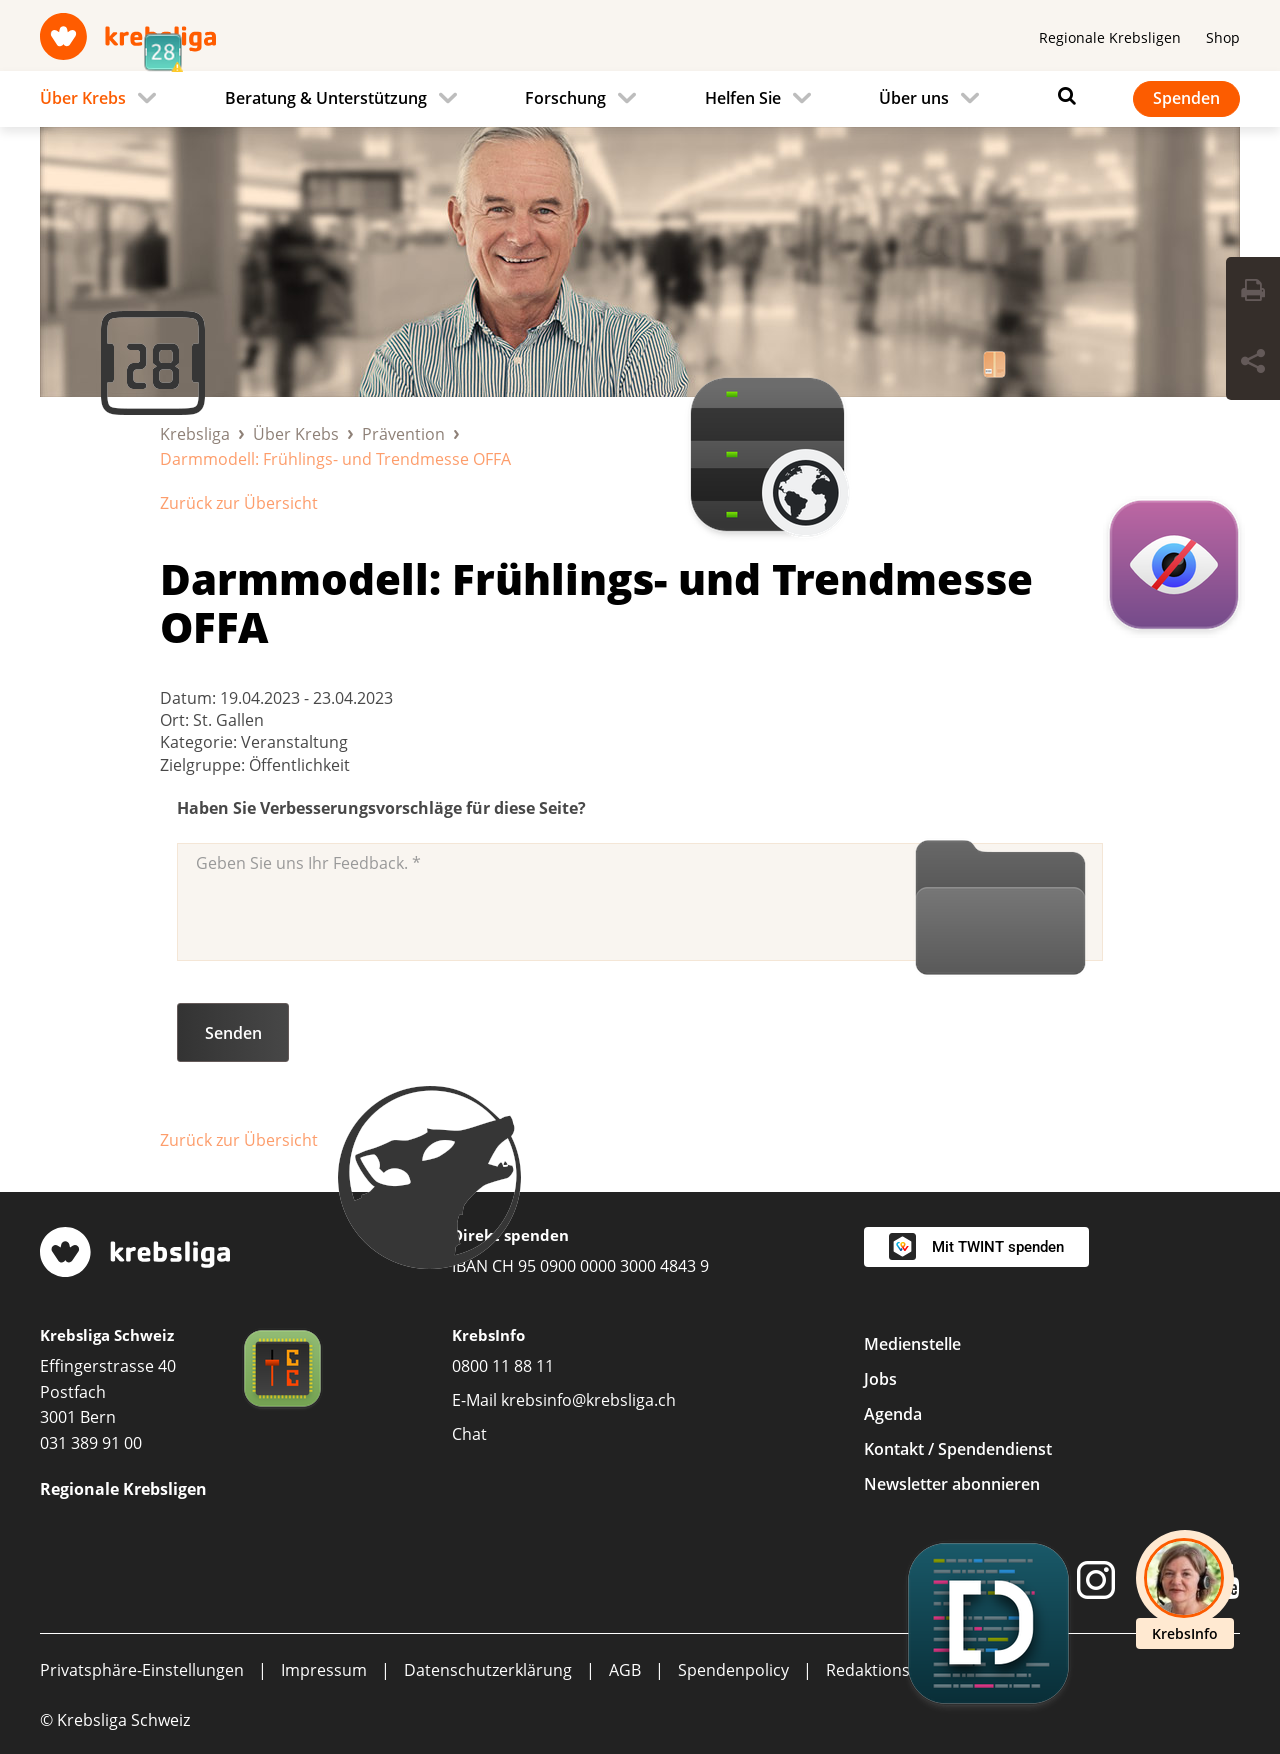  I want to click on configure web server network settings, so click(767, 454).